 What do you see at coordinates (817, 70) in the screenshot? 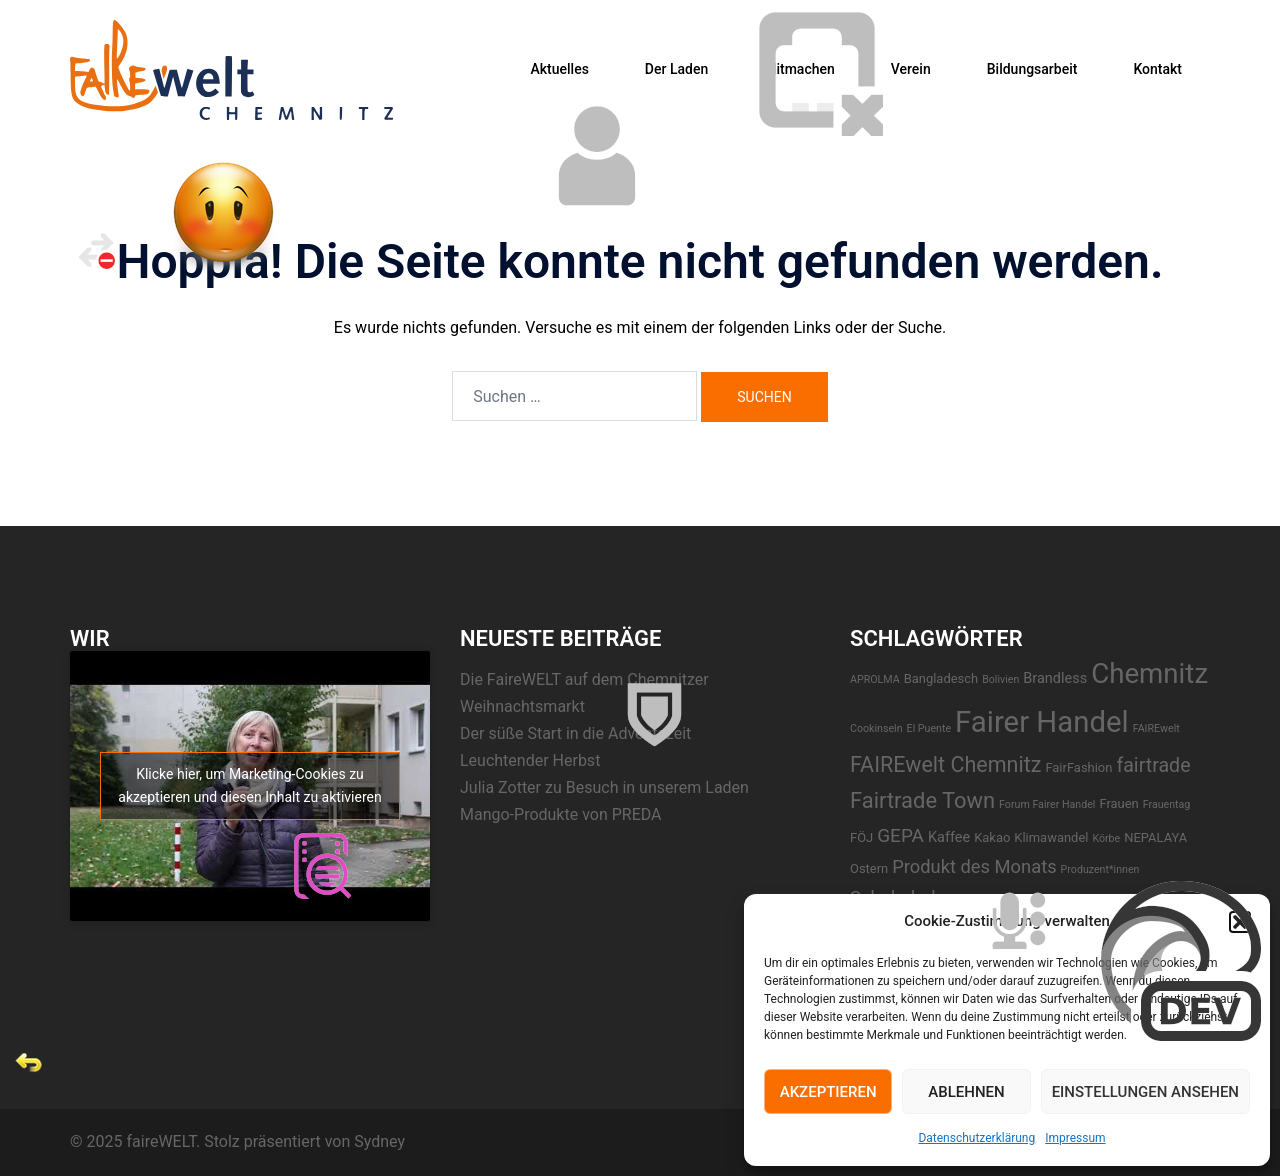
I see `indicates wired network connection is disconnected` at bounding box center [817, 70].